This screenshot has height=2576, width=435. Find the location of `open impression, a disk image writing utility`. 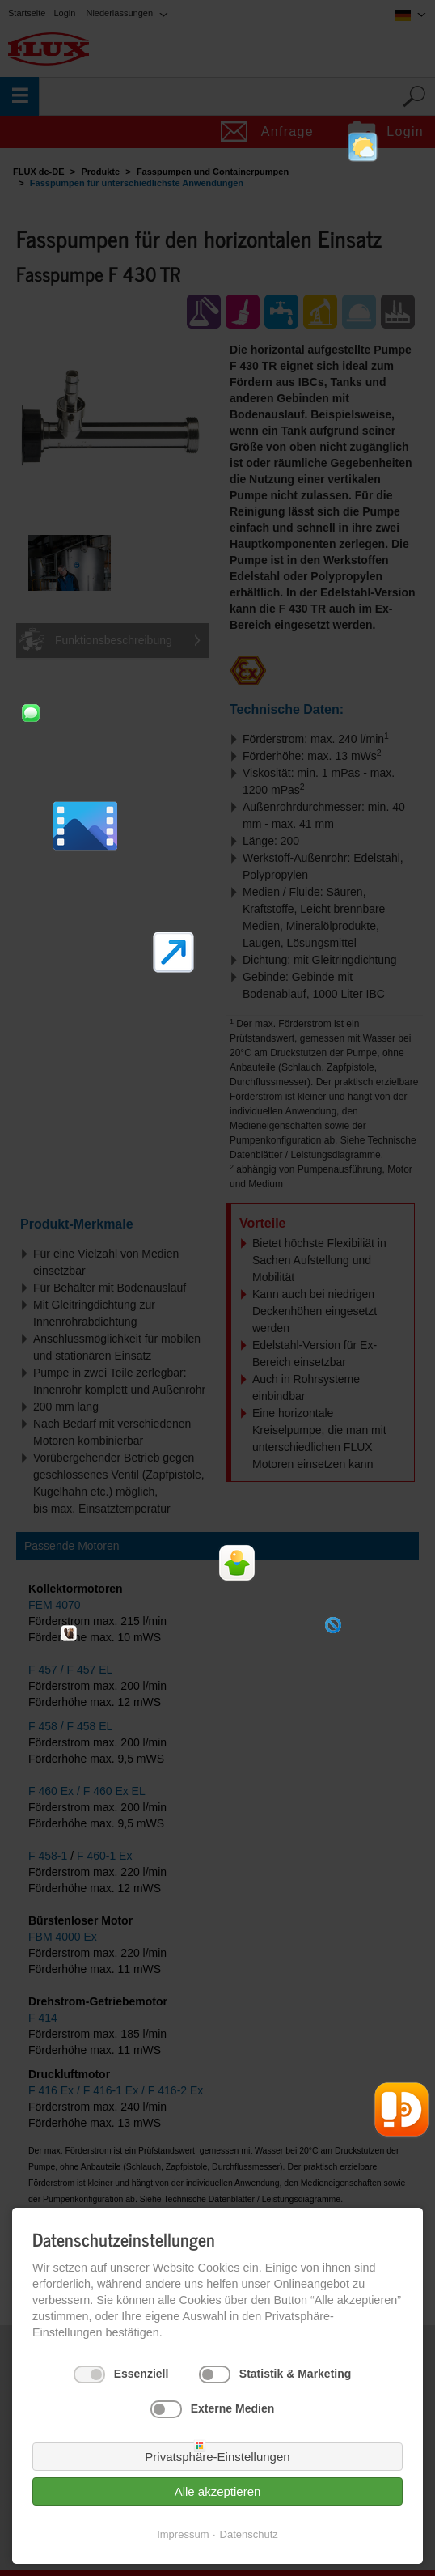

open impression, a disk image writing utility is located at coordinates (401, 2109).